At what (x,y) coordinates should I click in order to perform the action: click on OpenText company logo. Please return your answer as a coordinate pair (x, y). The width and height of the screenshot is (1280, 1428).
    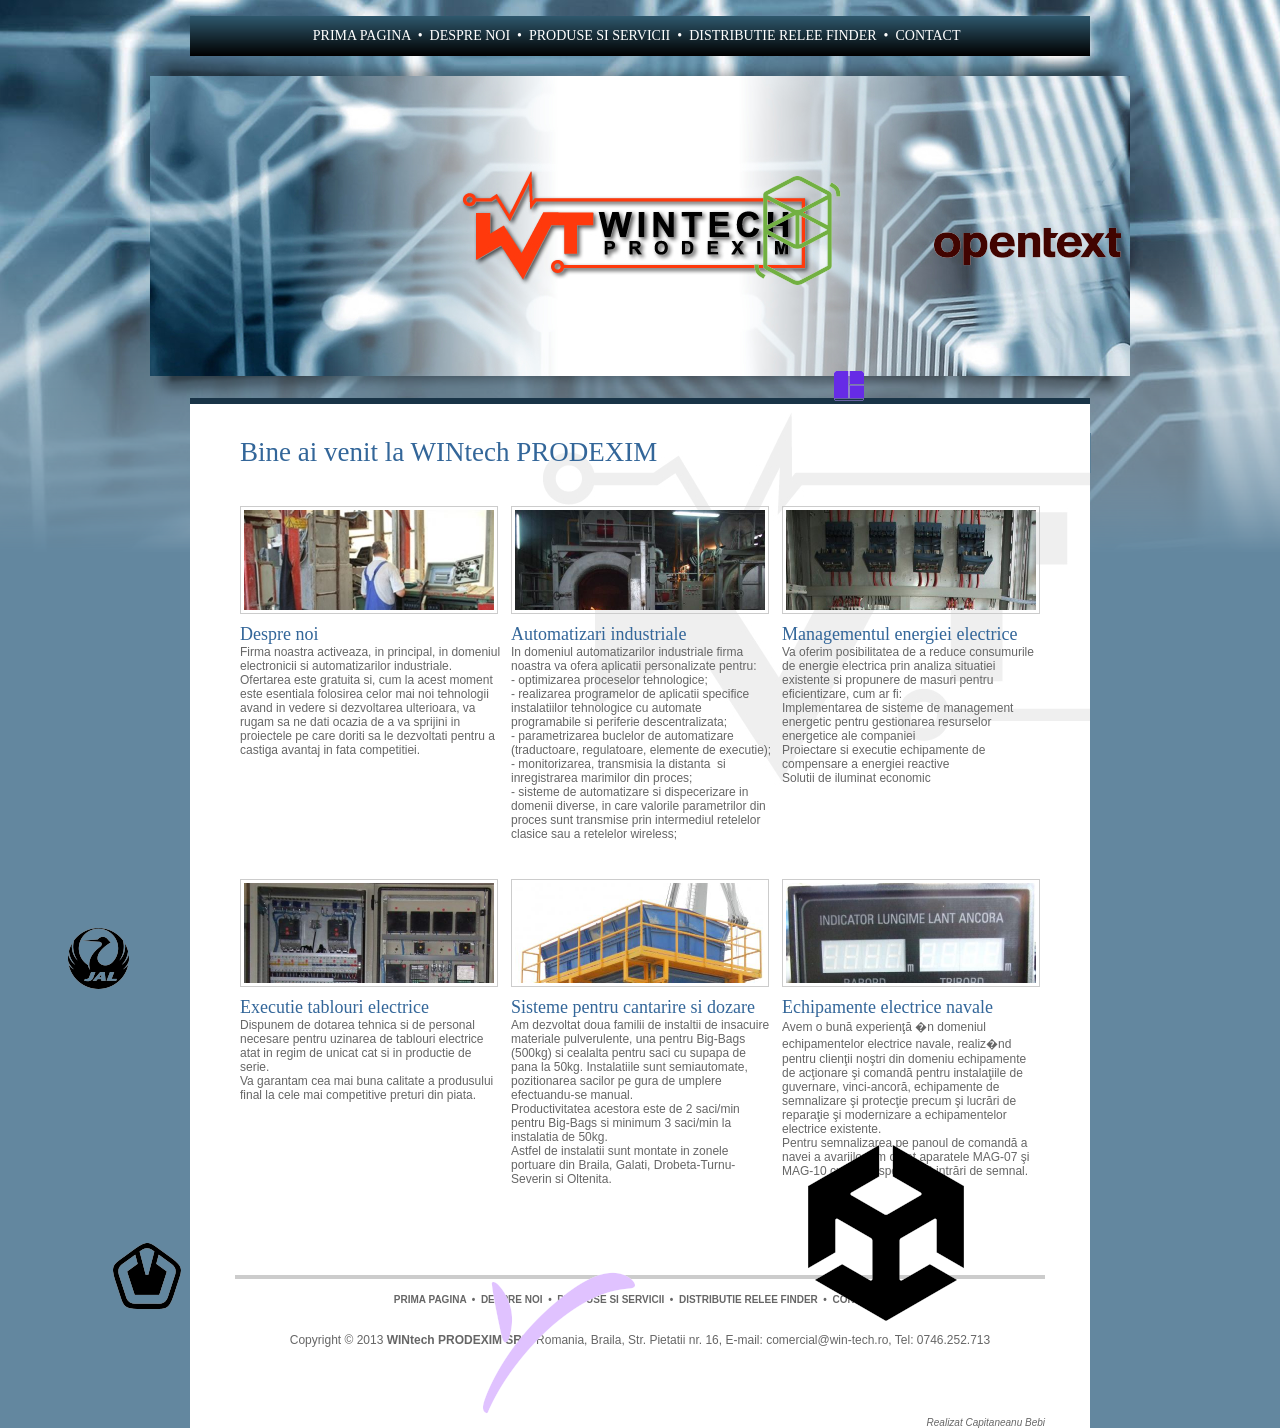
    Looking at the image, I should click on (1027, 246).